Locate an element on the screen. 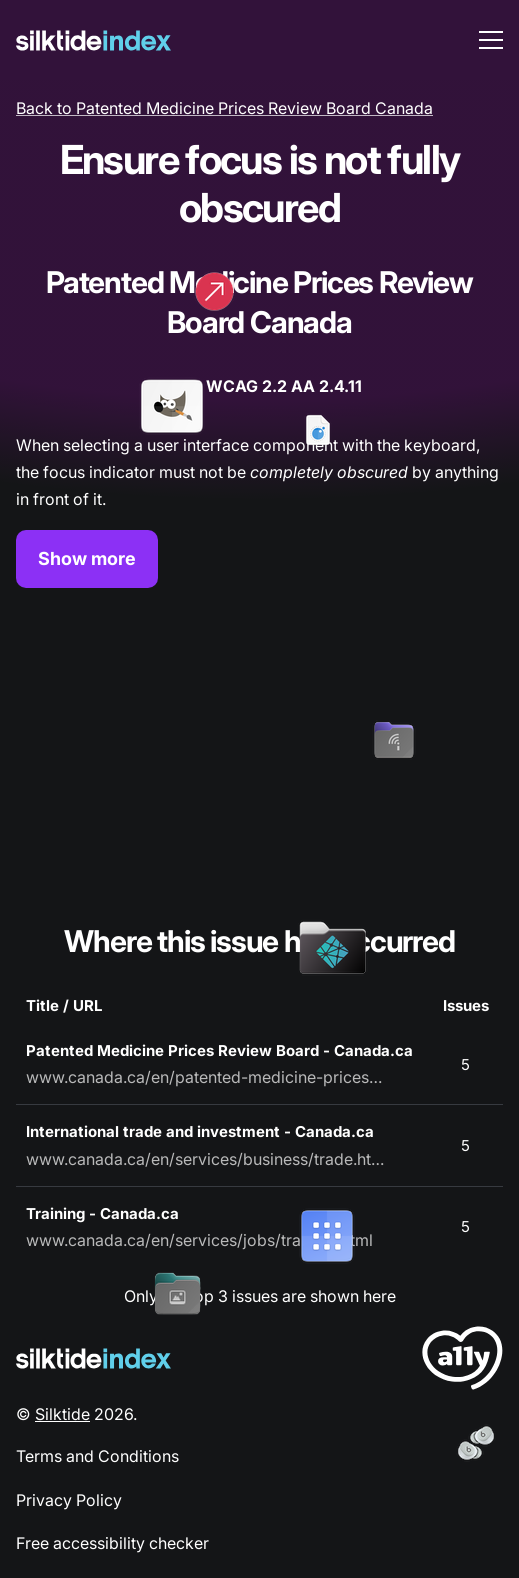 This screenshot has height=1578, width=519. open insync cloud sync folder is located at coordinates (394, 740).